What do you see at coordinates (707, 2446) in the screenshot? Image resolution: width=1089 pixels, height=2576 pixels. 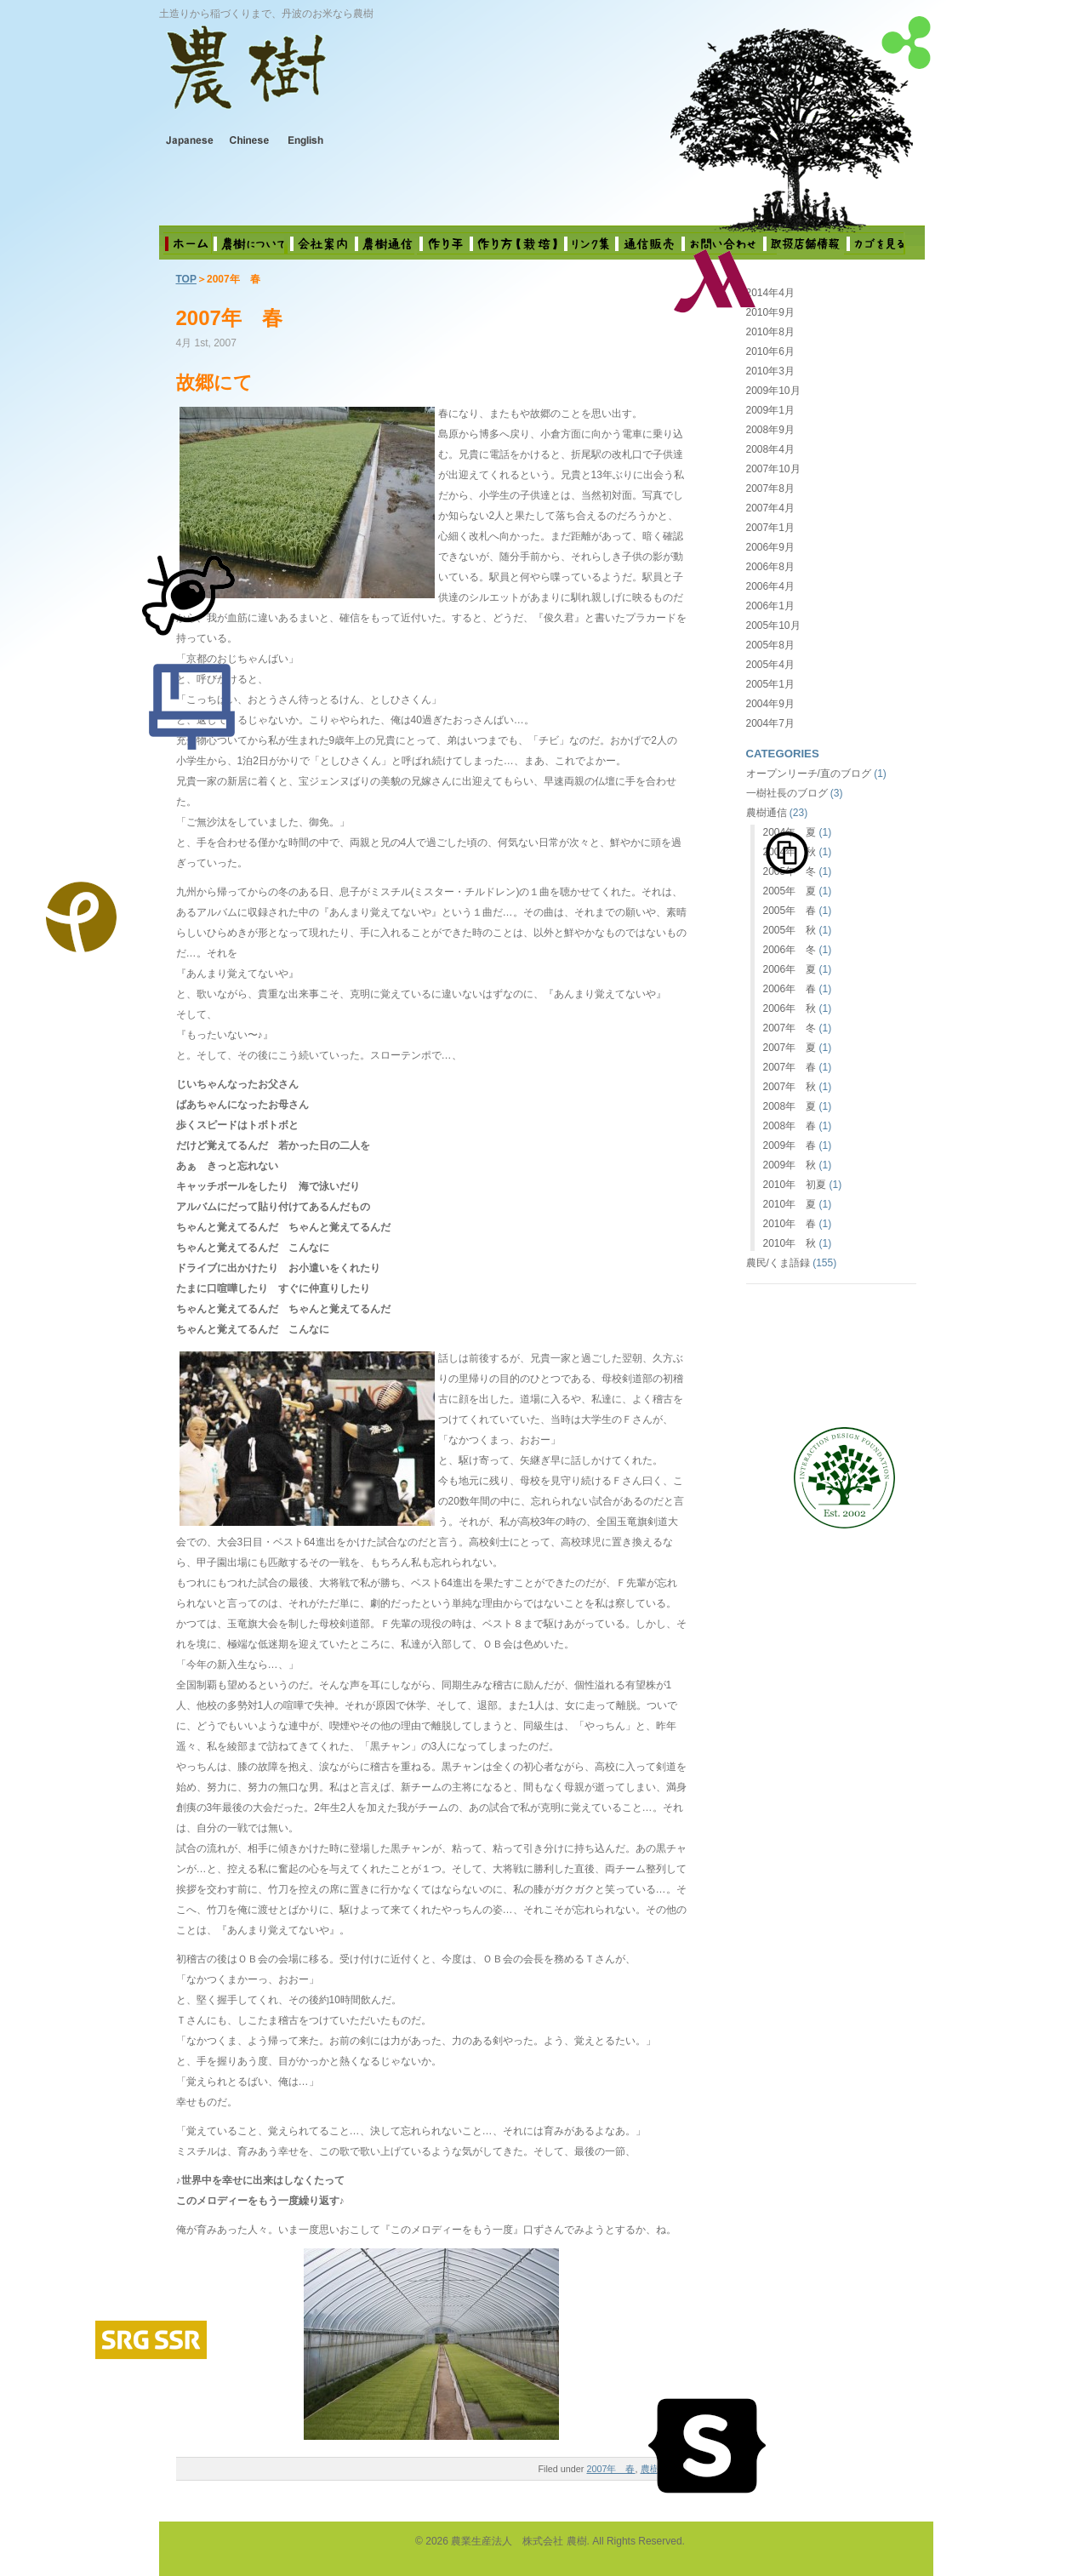 I see `statamic content management system logo` at bounding box center [707, 2446].